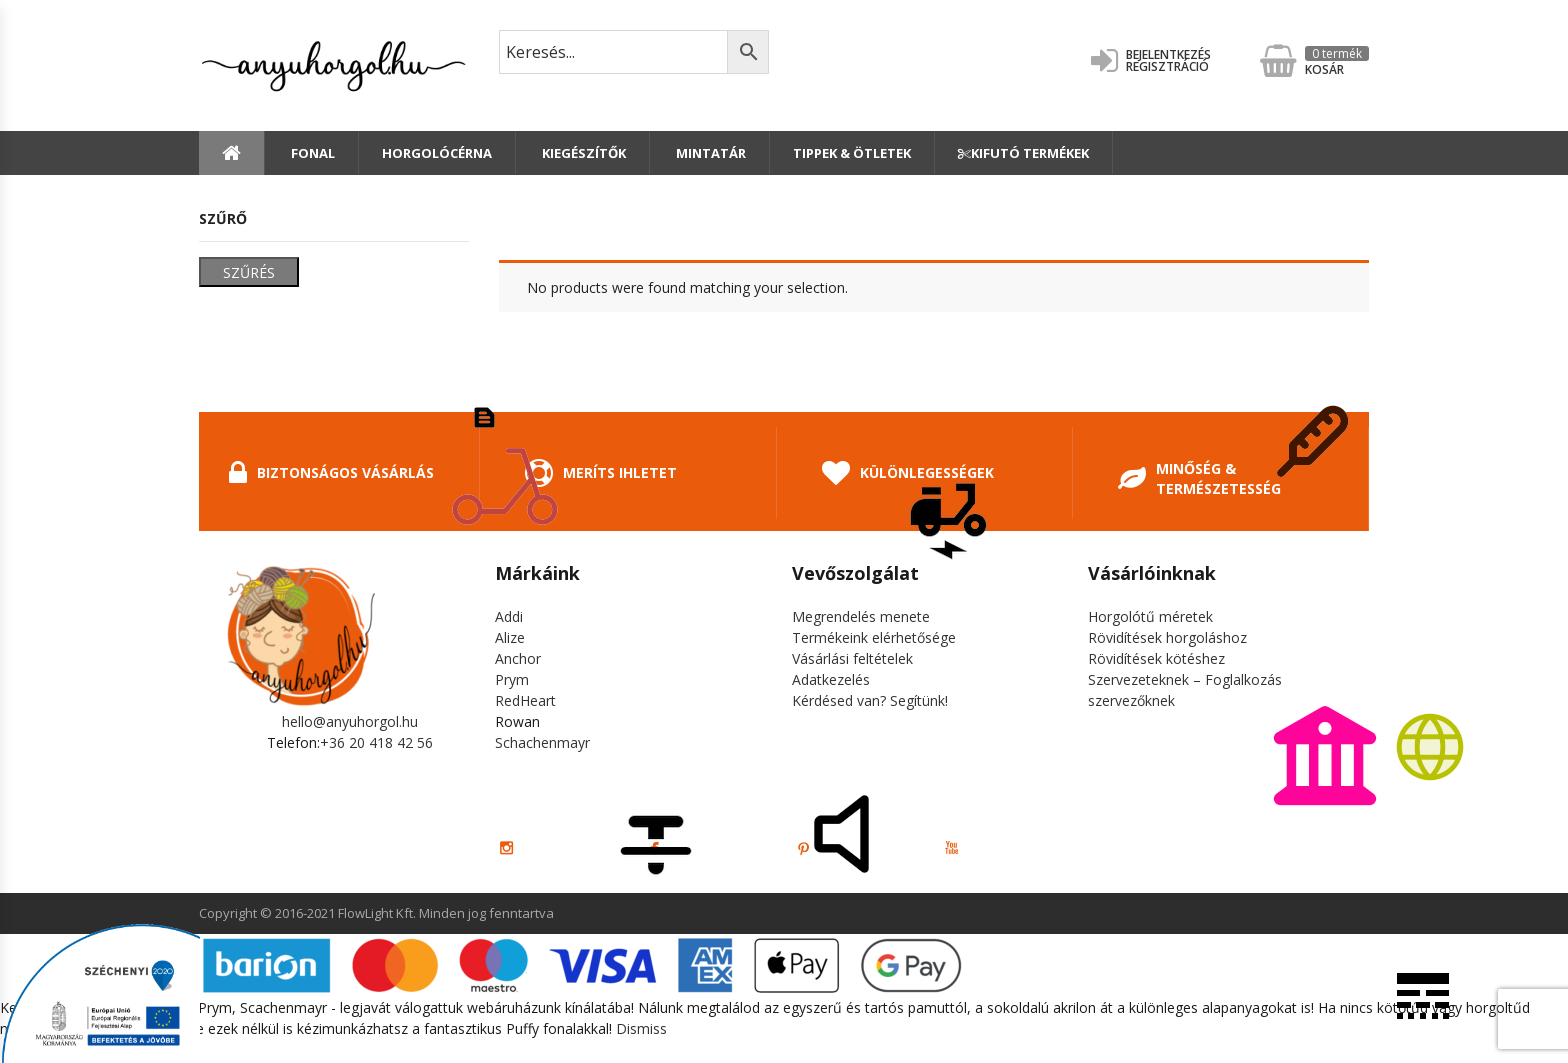  I want to click on view text snippet or document preview, so click(484, 417).